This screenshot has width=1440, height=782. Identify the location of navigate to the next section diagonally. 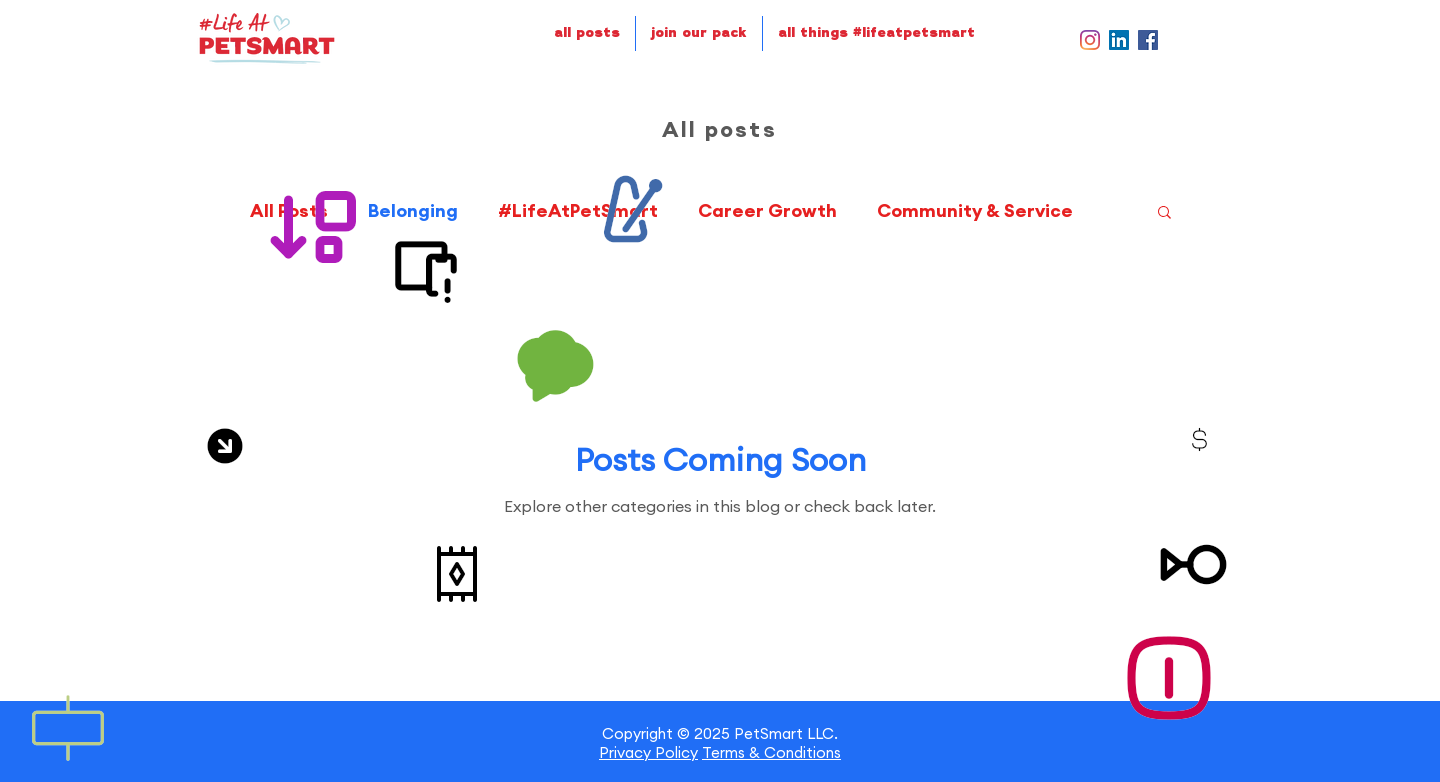
(225, 446).